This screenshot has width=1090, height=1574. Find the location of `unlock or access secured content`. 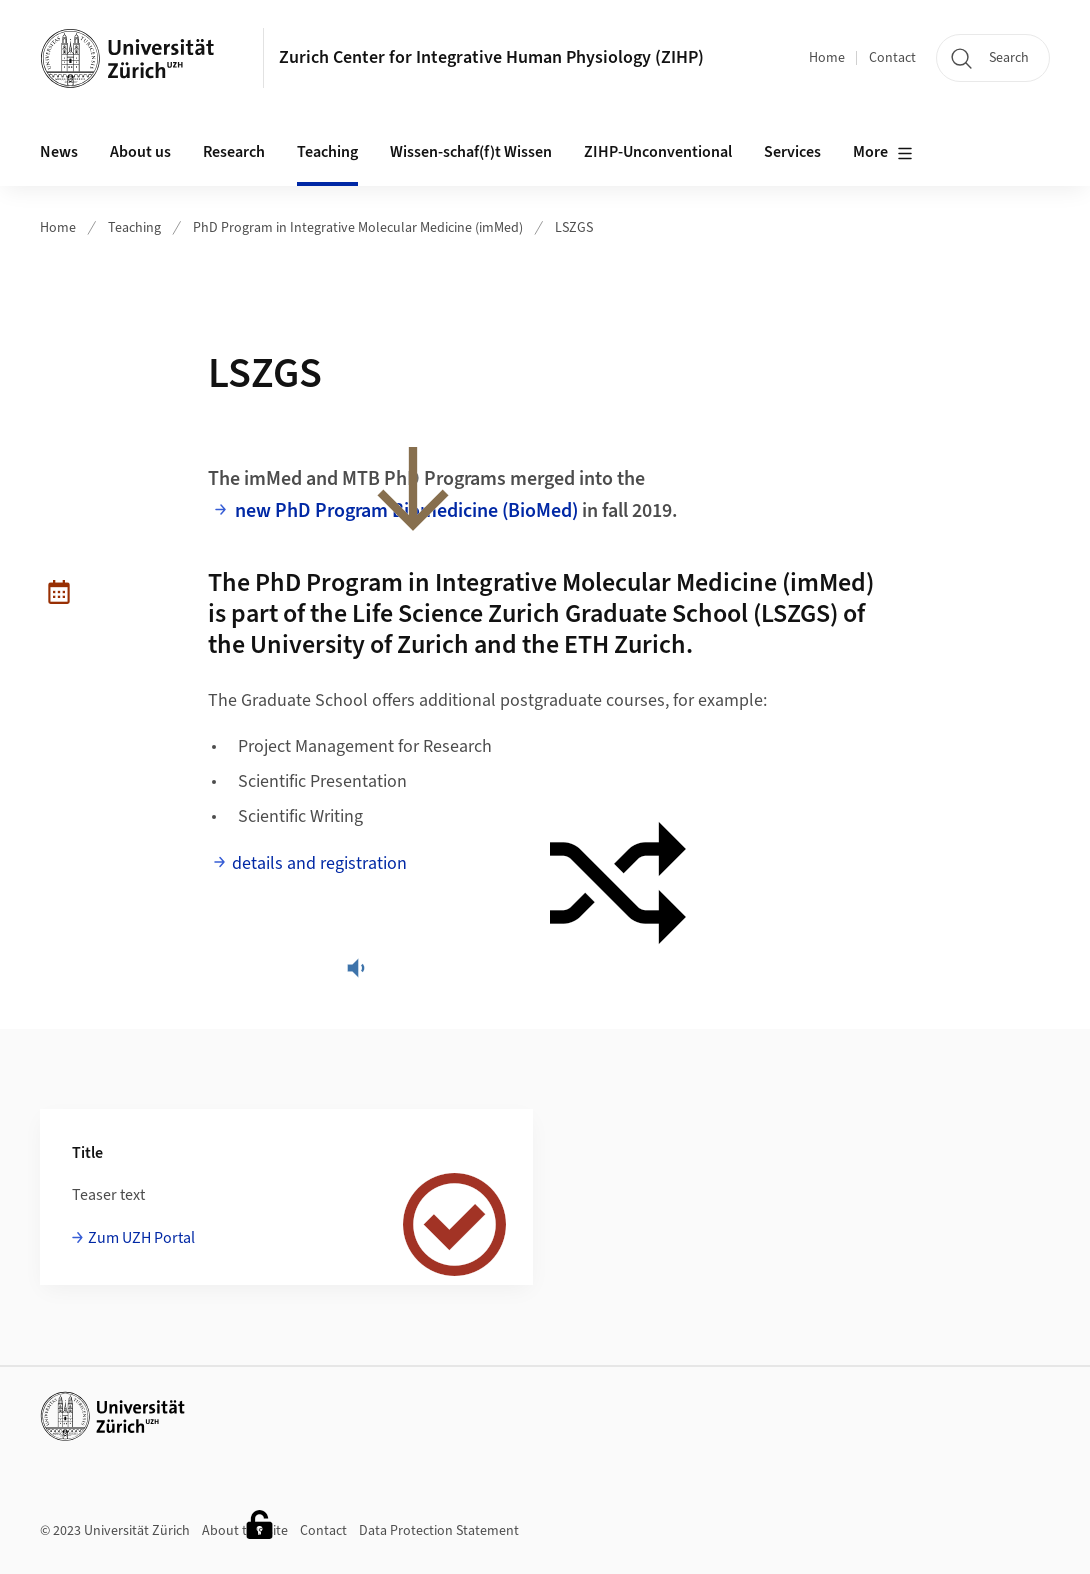

unlock or access secured content is located at coordinates (259, 1524).